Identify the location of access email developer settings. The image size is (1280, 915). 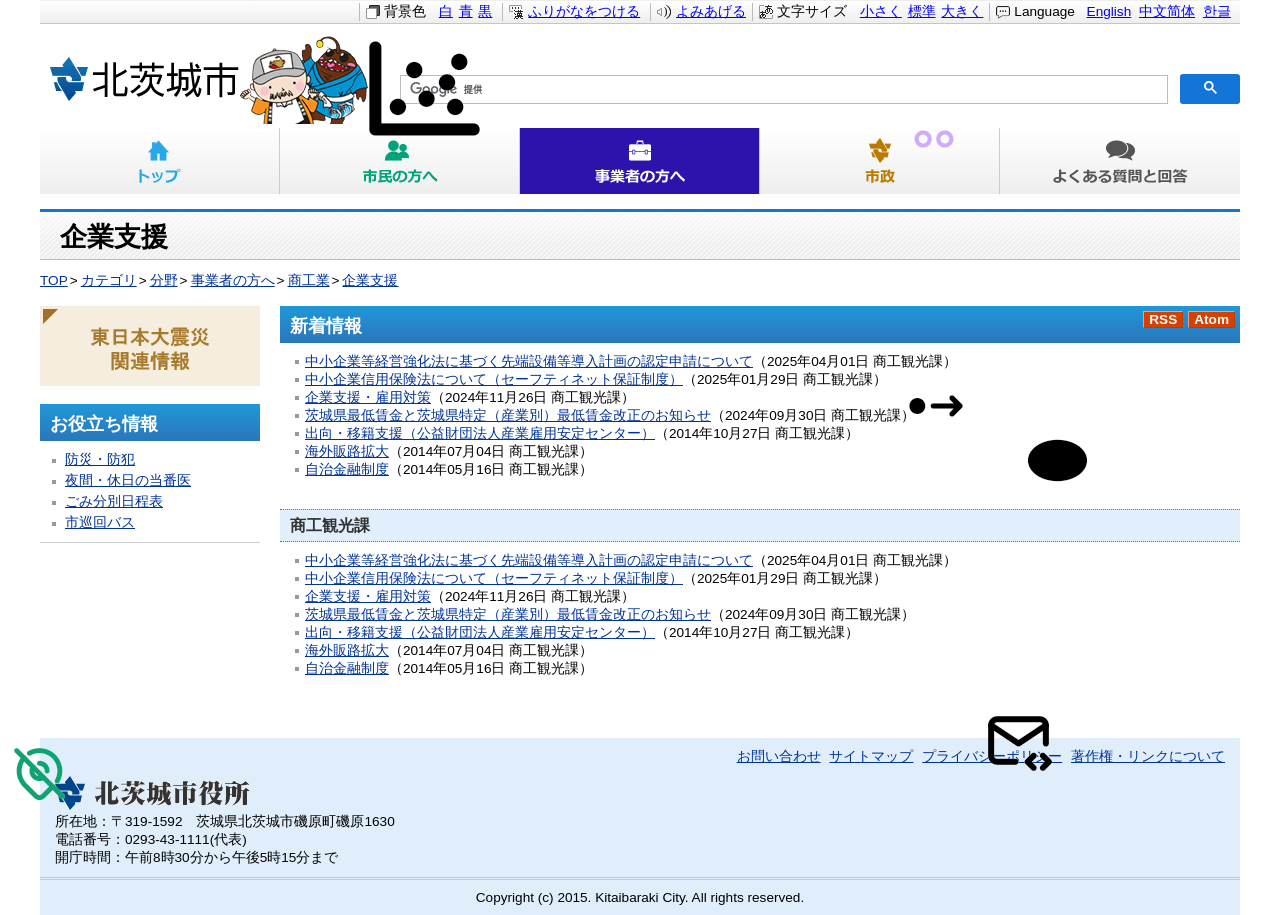
(1018, 740).